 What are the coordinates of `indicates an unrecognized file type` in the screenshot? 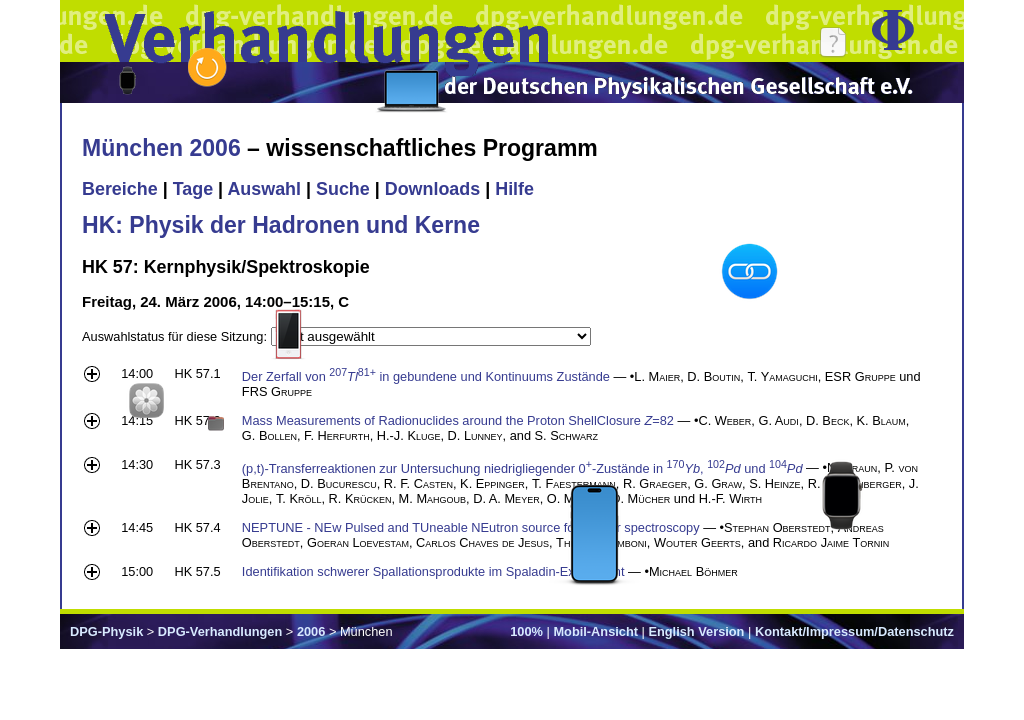 It's located at (833, 42).